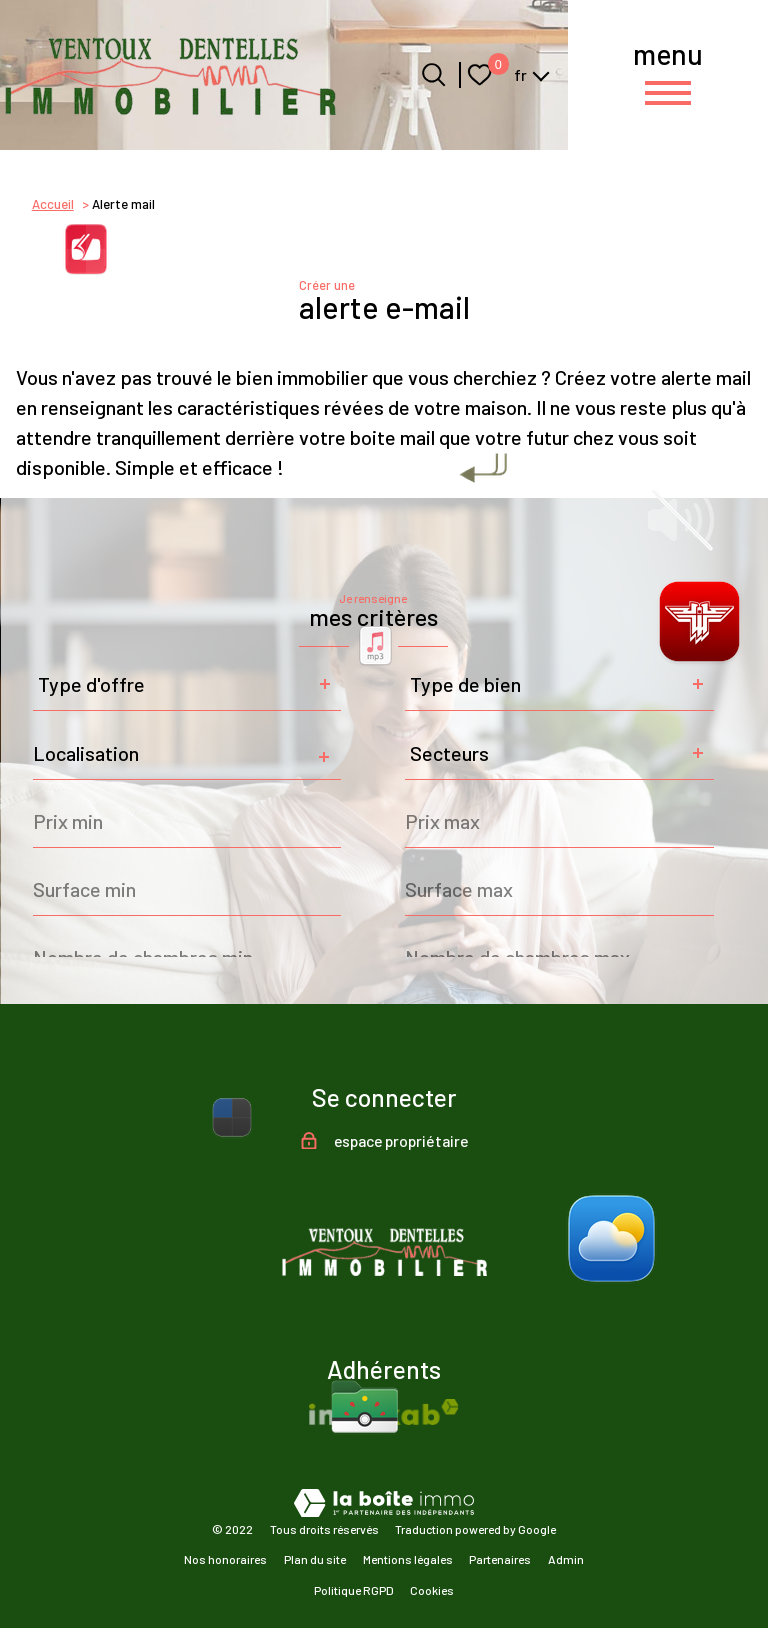 This screenshot has height=1628, width=768. I want to click on launch Return to Castle Wolfenstein game, so click(699, 621).